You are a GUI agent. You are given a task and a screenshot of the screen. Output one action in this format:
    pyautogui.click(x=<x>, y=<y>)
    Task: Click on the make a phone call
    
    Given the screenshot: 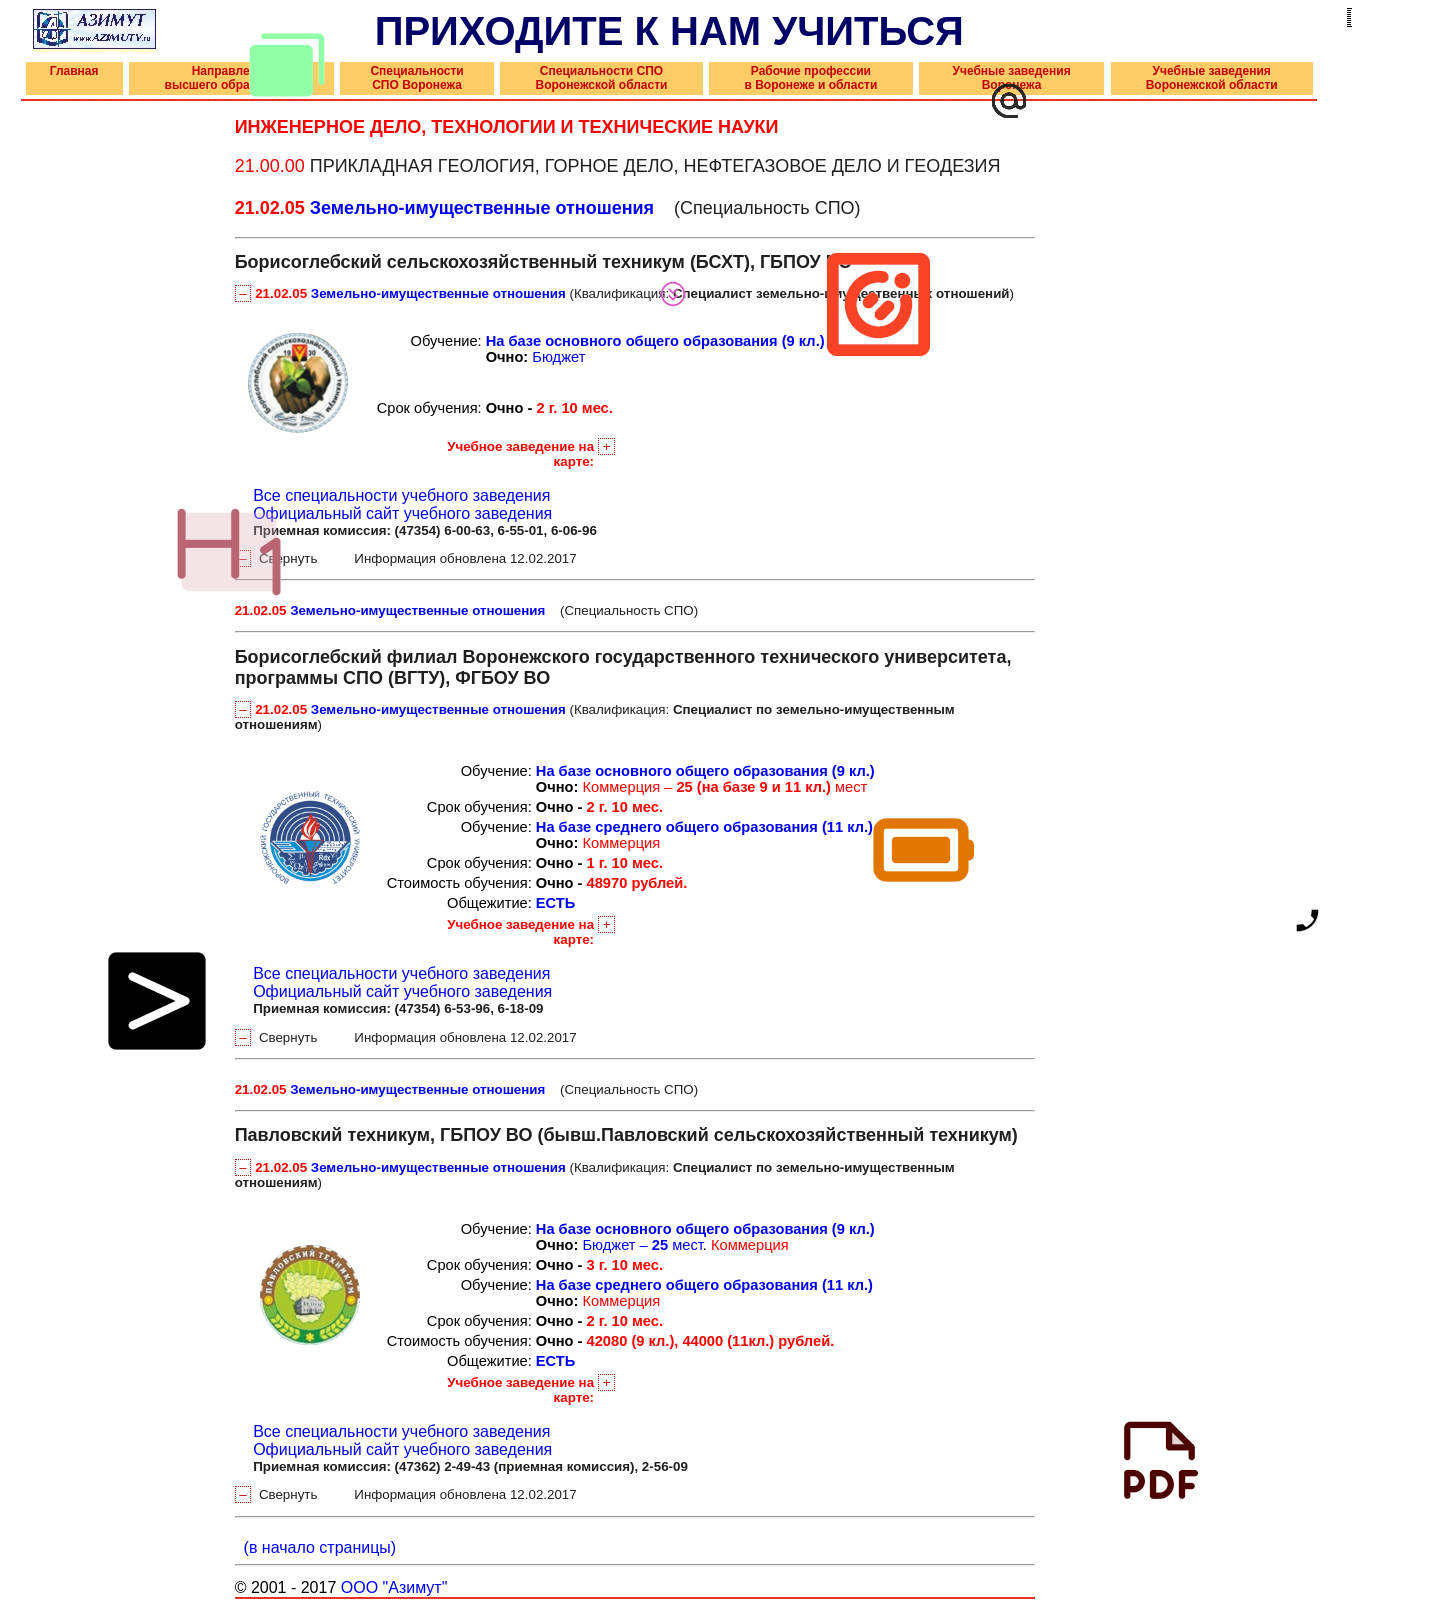 What is the action you would take?
    pyautogui.click(x=1307, y=920)
    